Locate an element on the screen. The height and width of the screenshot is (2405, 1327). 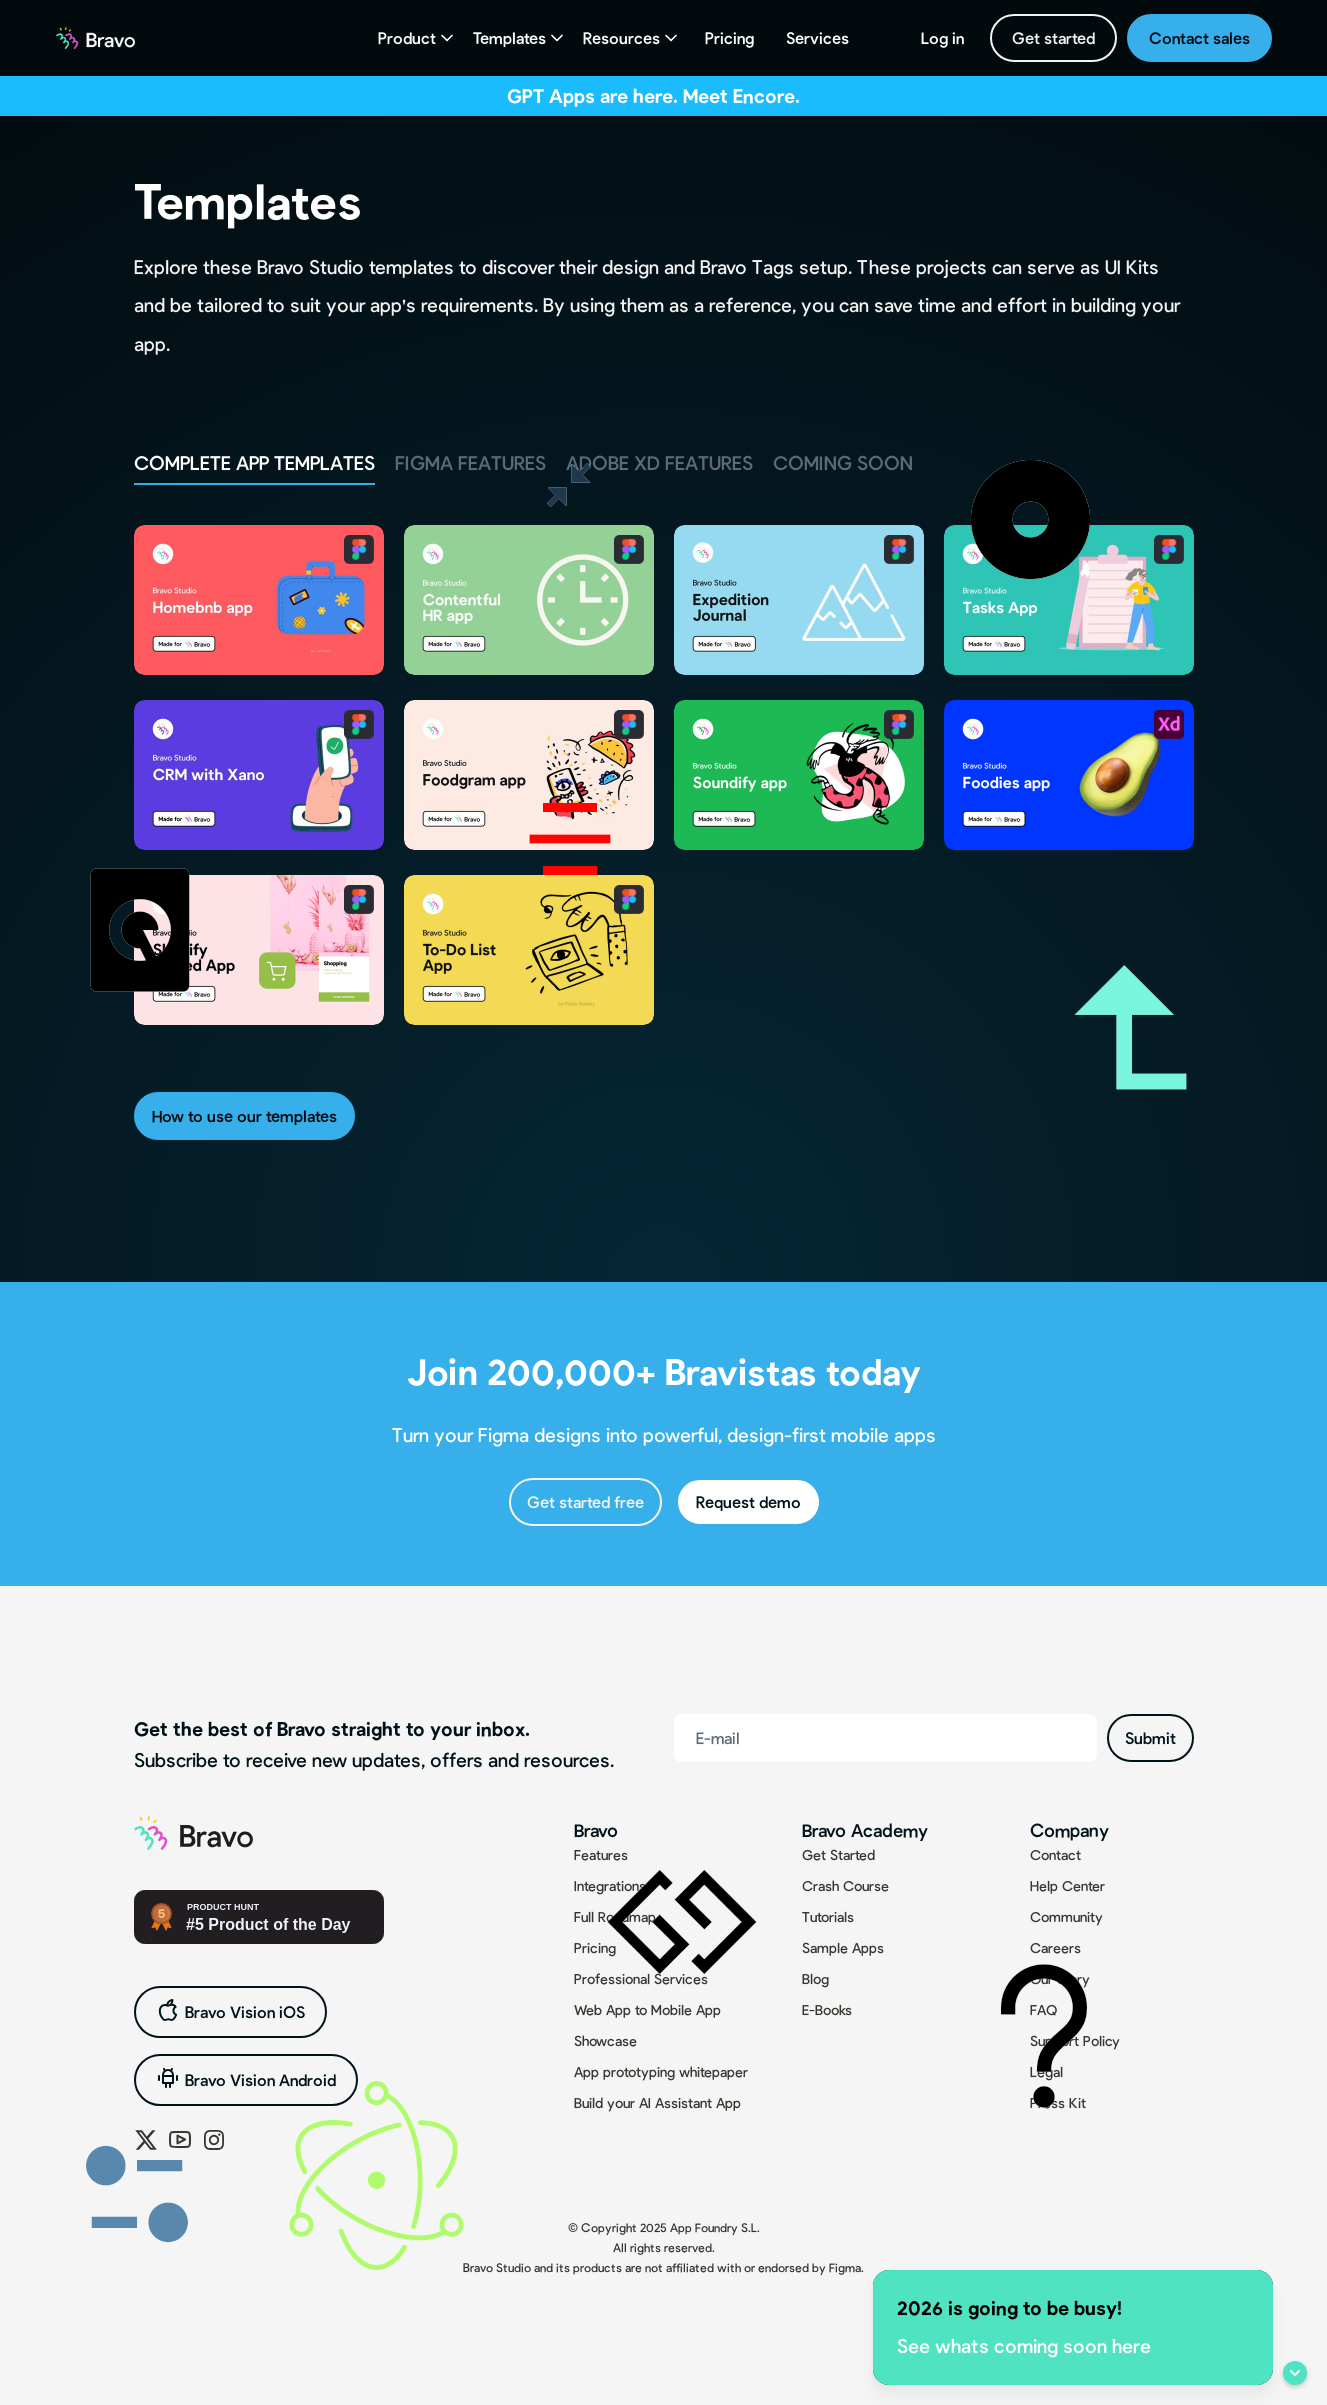
collapse or minimize an expanded view is located at coordinates (569, 485).